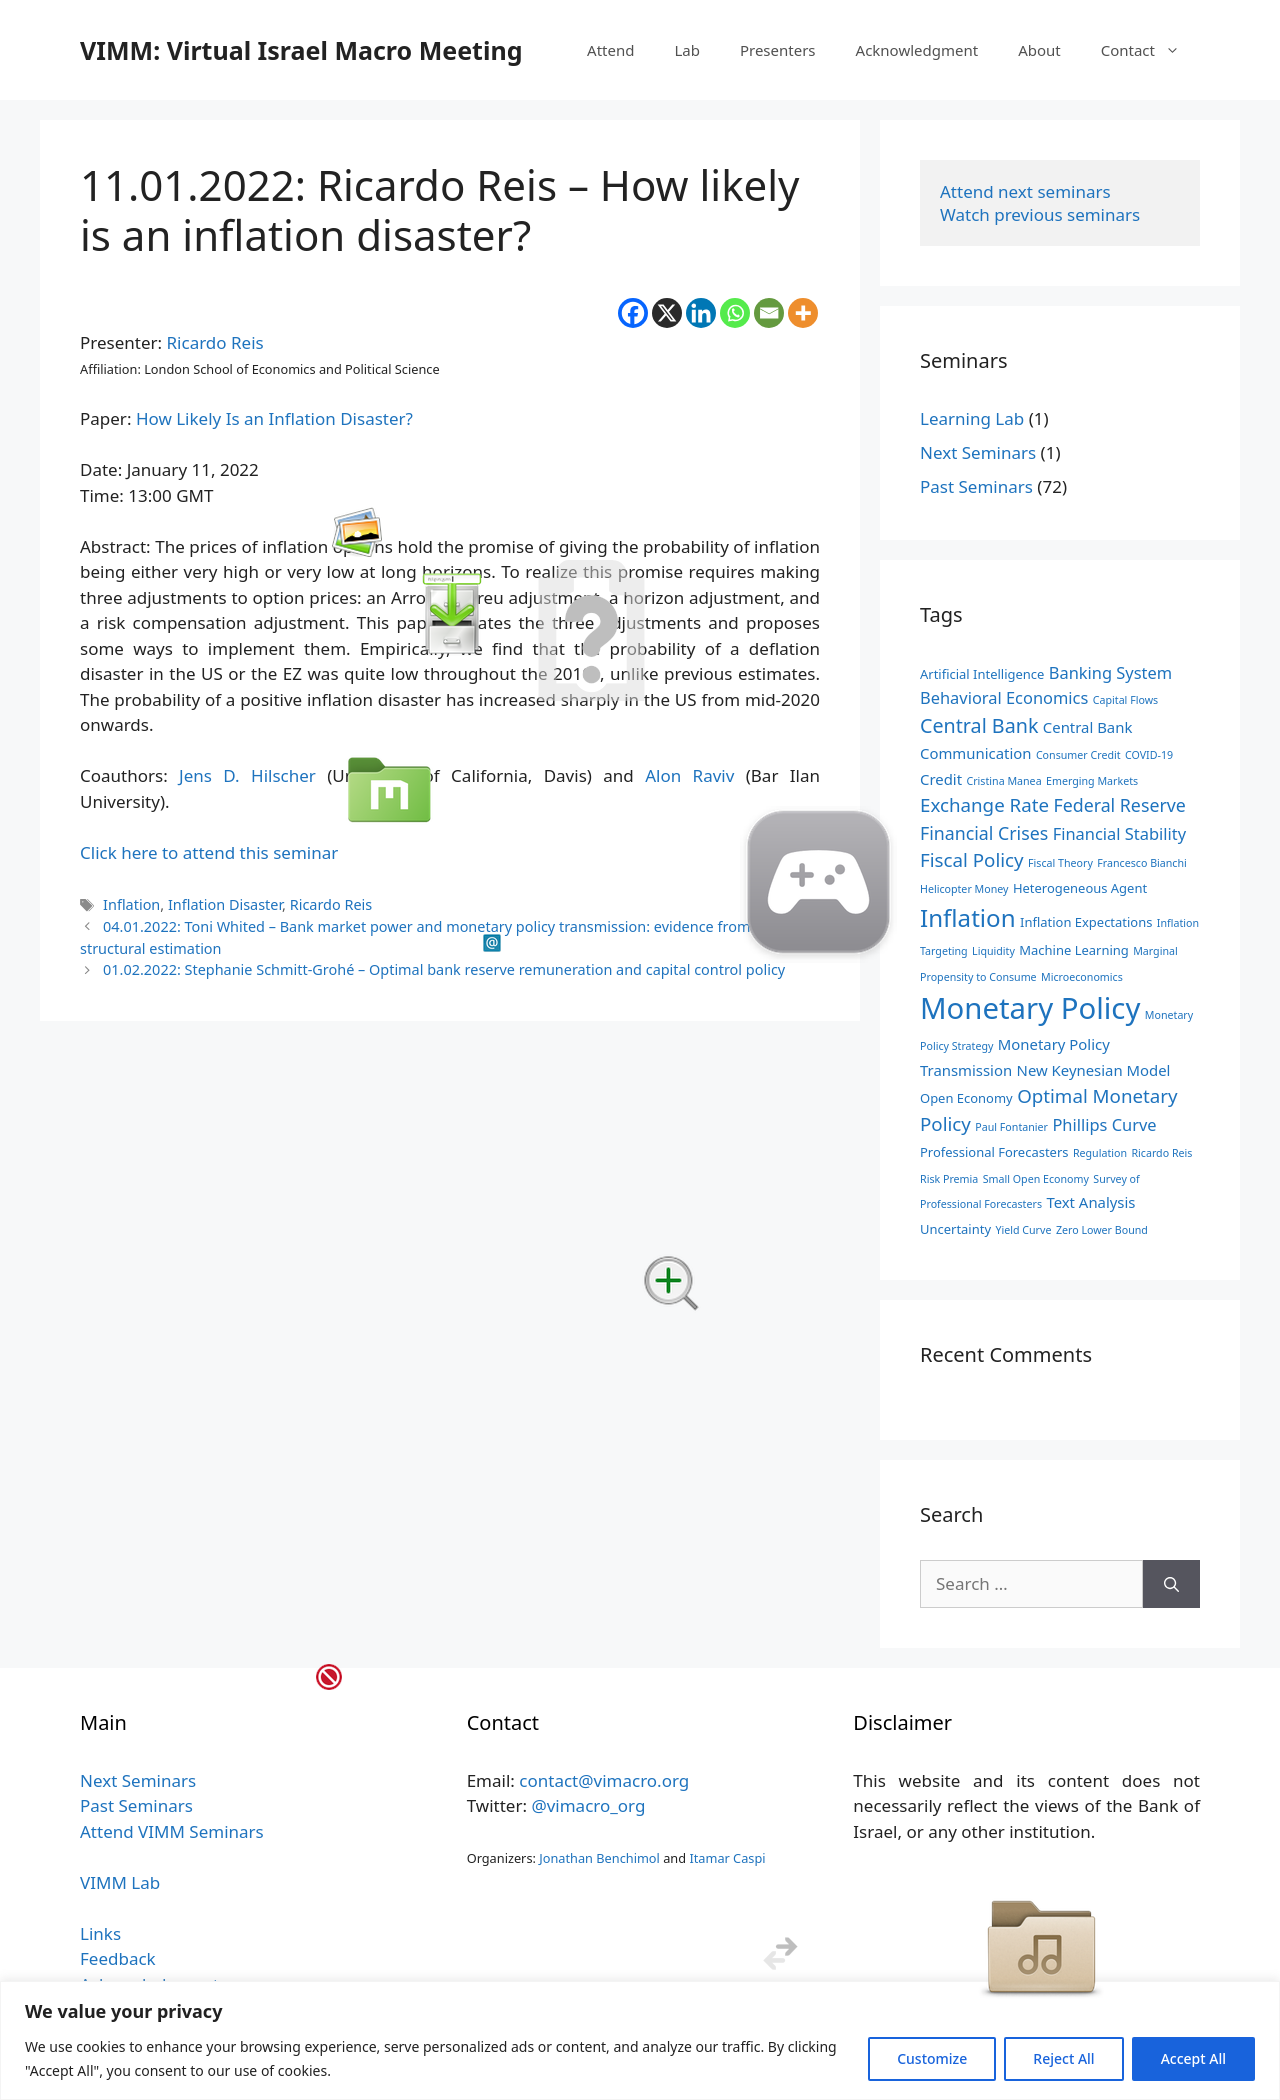  Describe the element at coordinates (329, 1677) in the screenshot. I see `remove a group or team` at that location.